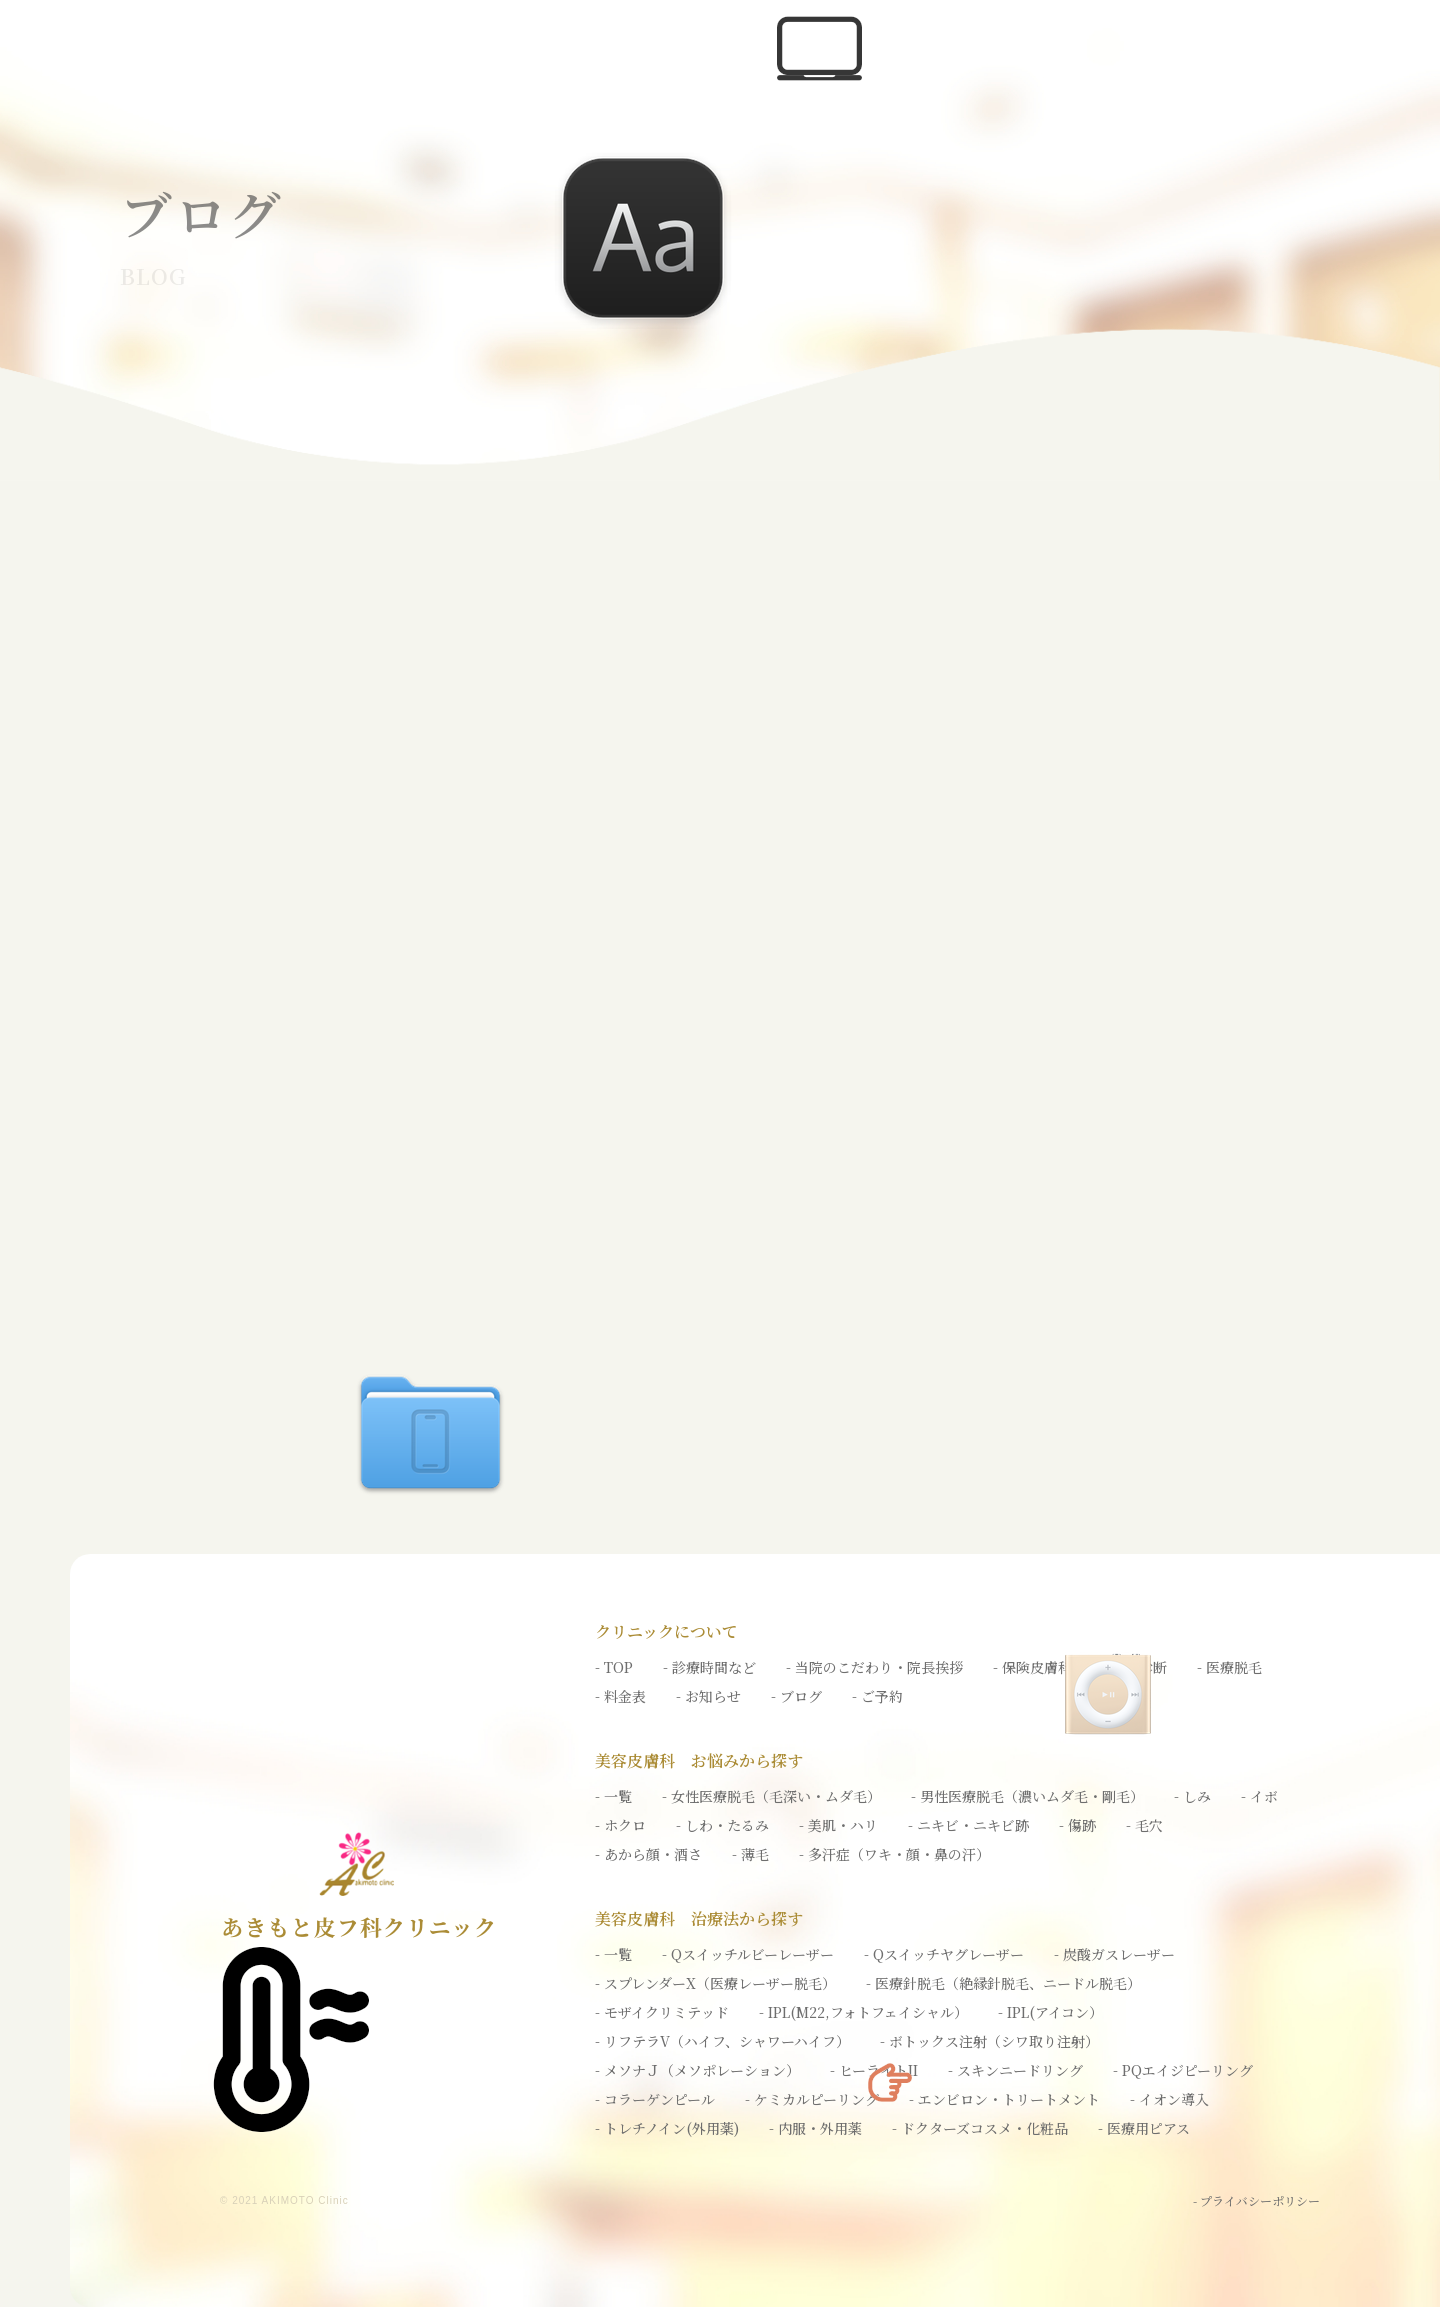  Describe the element at coordinates (643, 238) in the screenshot. I see `open font management settings` at that location.